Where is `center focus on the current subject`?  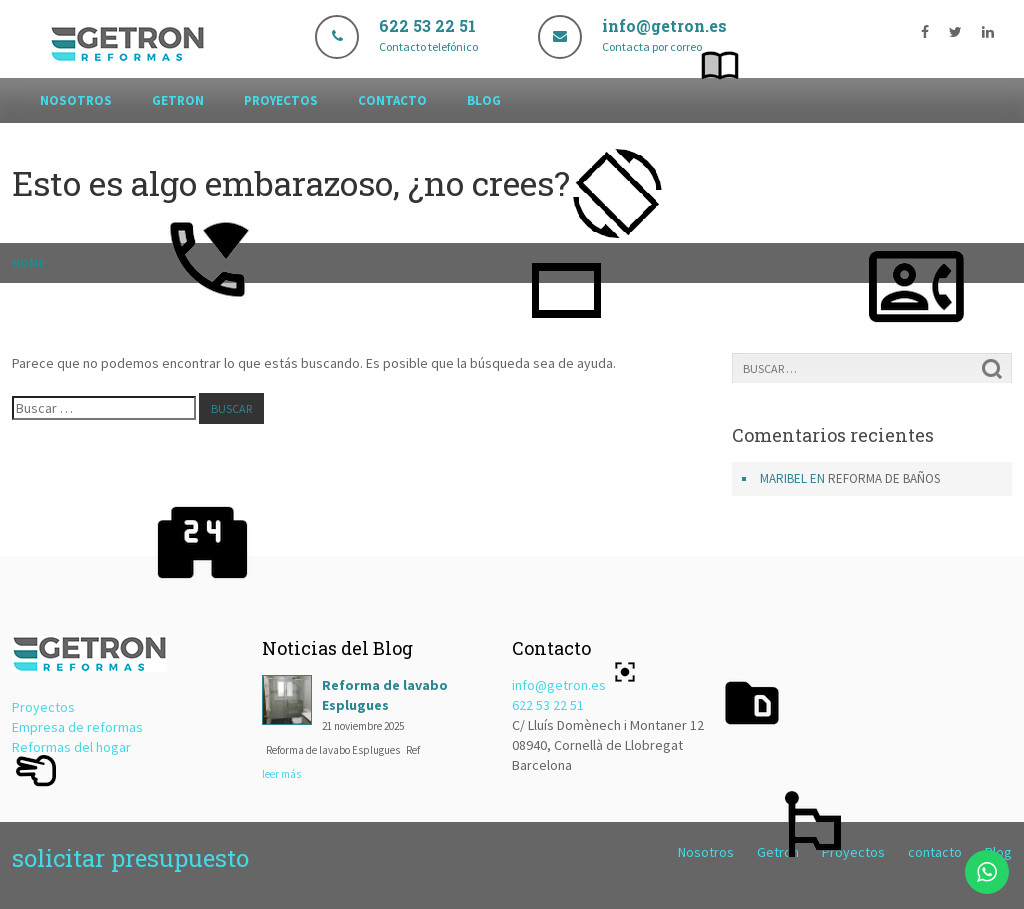 center focus on the current subject is located at coordinates (625, 672).